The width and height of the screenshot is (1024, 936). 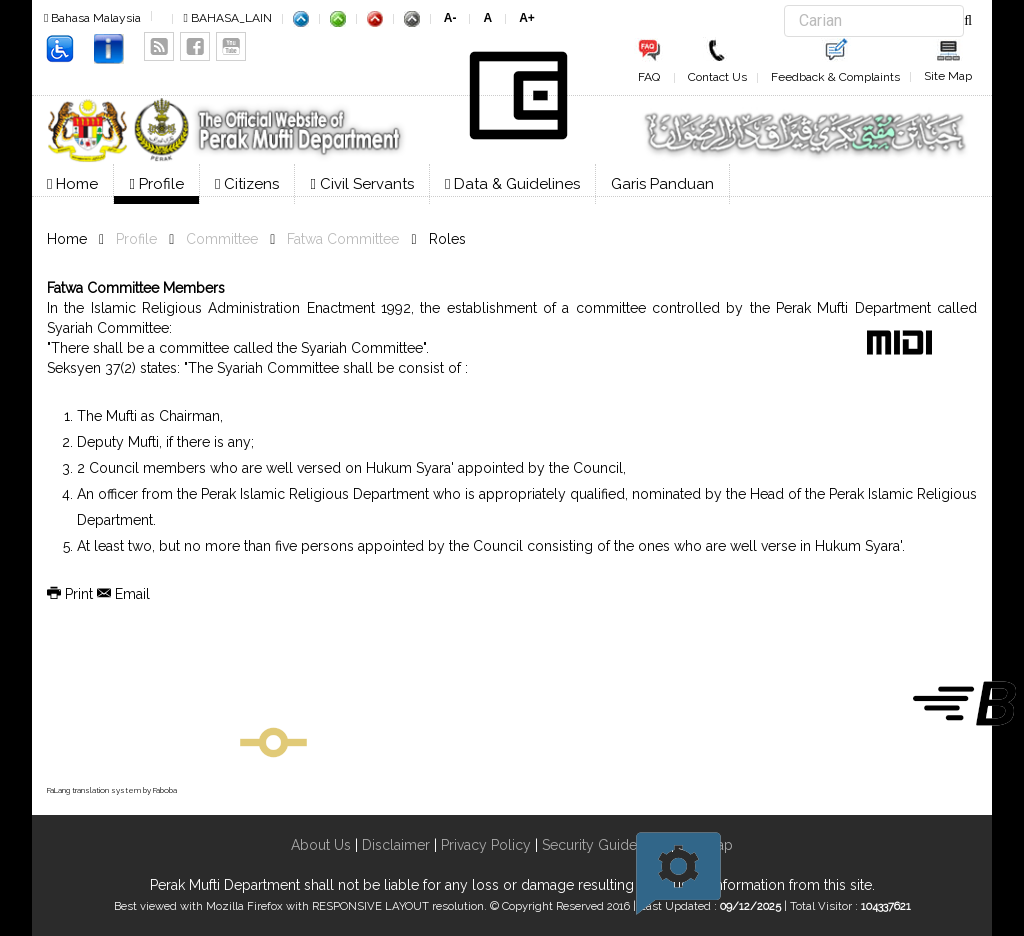 What do you see at coordinates (518, 95) in the screenshot?
I see `access your wallet or payment methods` at bounding box center [518, 95].